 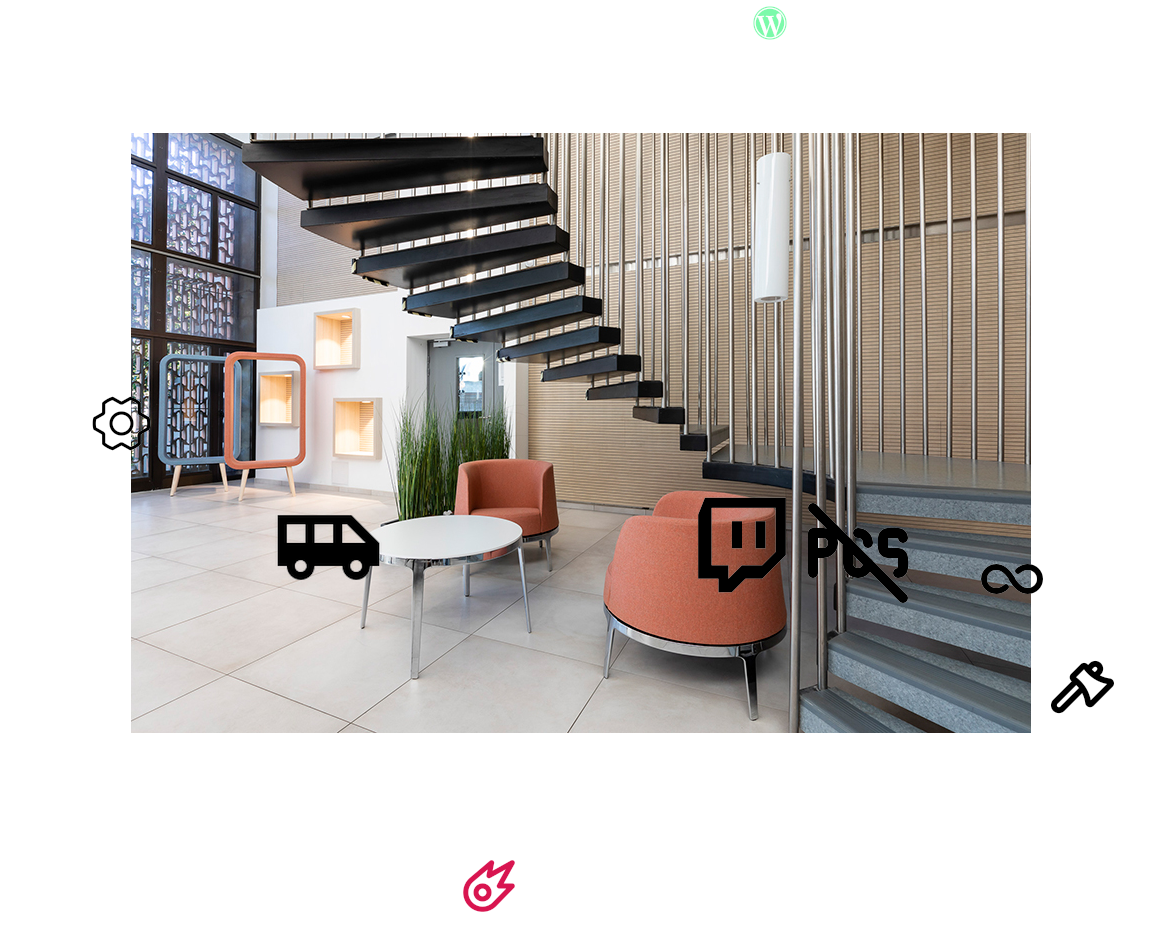 What do you see at coordinates (489, 886) in the screenshot?
I see `indicates a trending or viral item` at bounding box center [489, 886].